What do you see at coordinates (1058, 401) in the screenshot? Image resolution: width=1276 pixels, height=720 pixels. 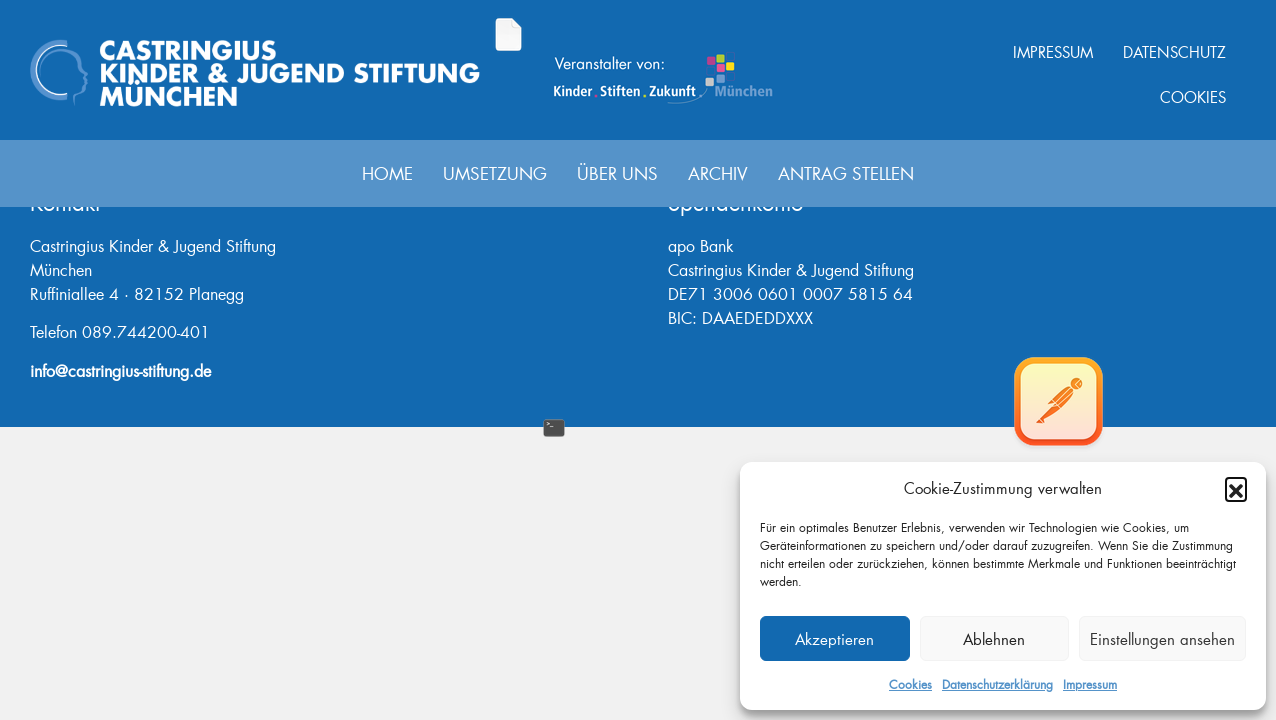 I see `open Postman API development app` at bounding box center [1058, 401].